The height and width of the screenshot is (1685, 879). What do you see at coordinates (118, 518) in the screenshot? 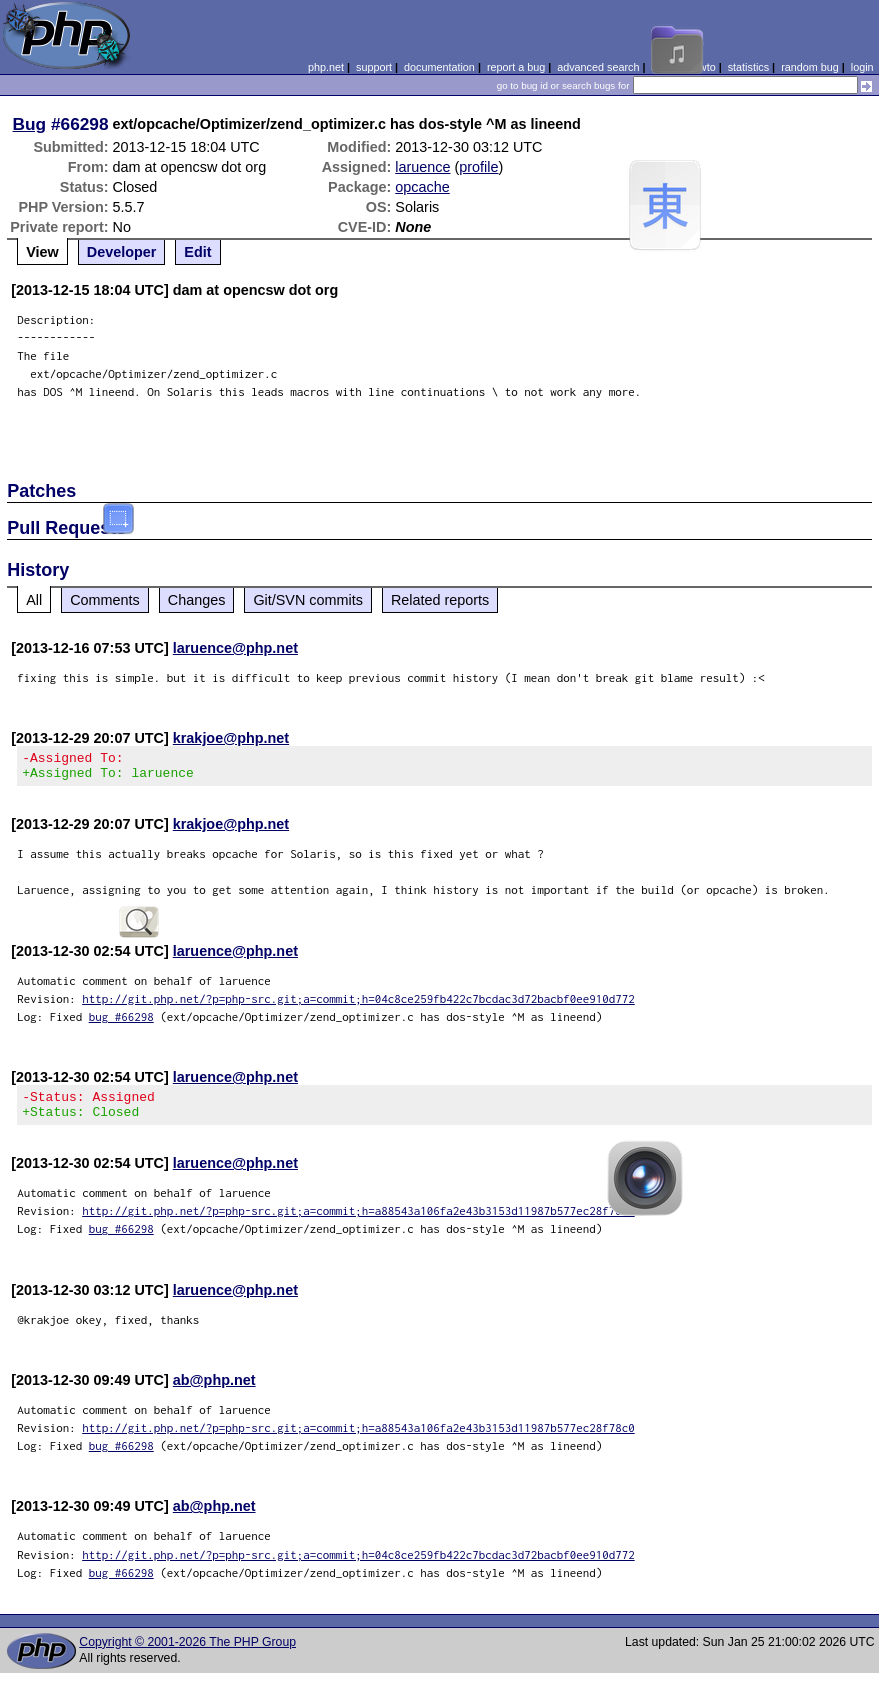
I see `take a screenshot` at bounding box center [118, 518].